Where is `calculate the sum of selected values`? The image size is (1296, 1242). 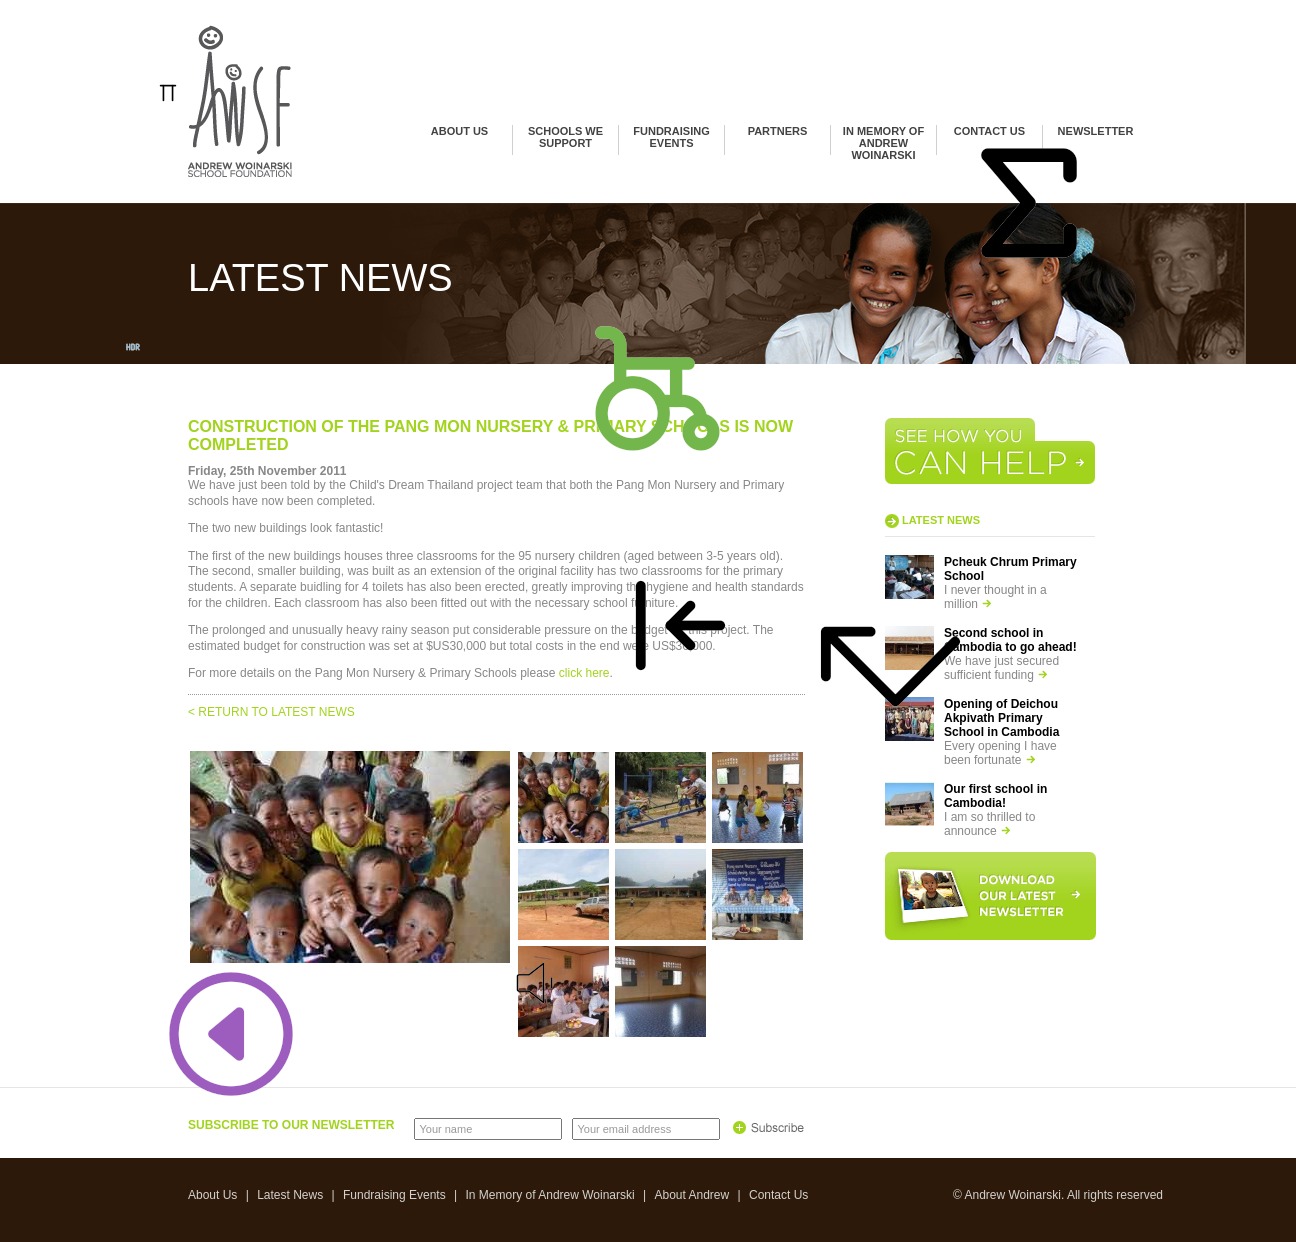 calculate the sum of selected values is located at coordinates (1029, 203).